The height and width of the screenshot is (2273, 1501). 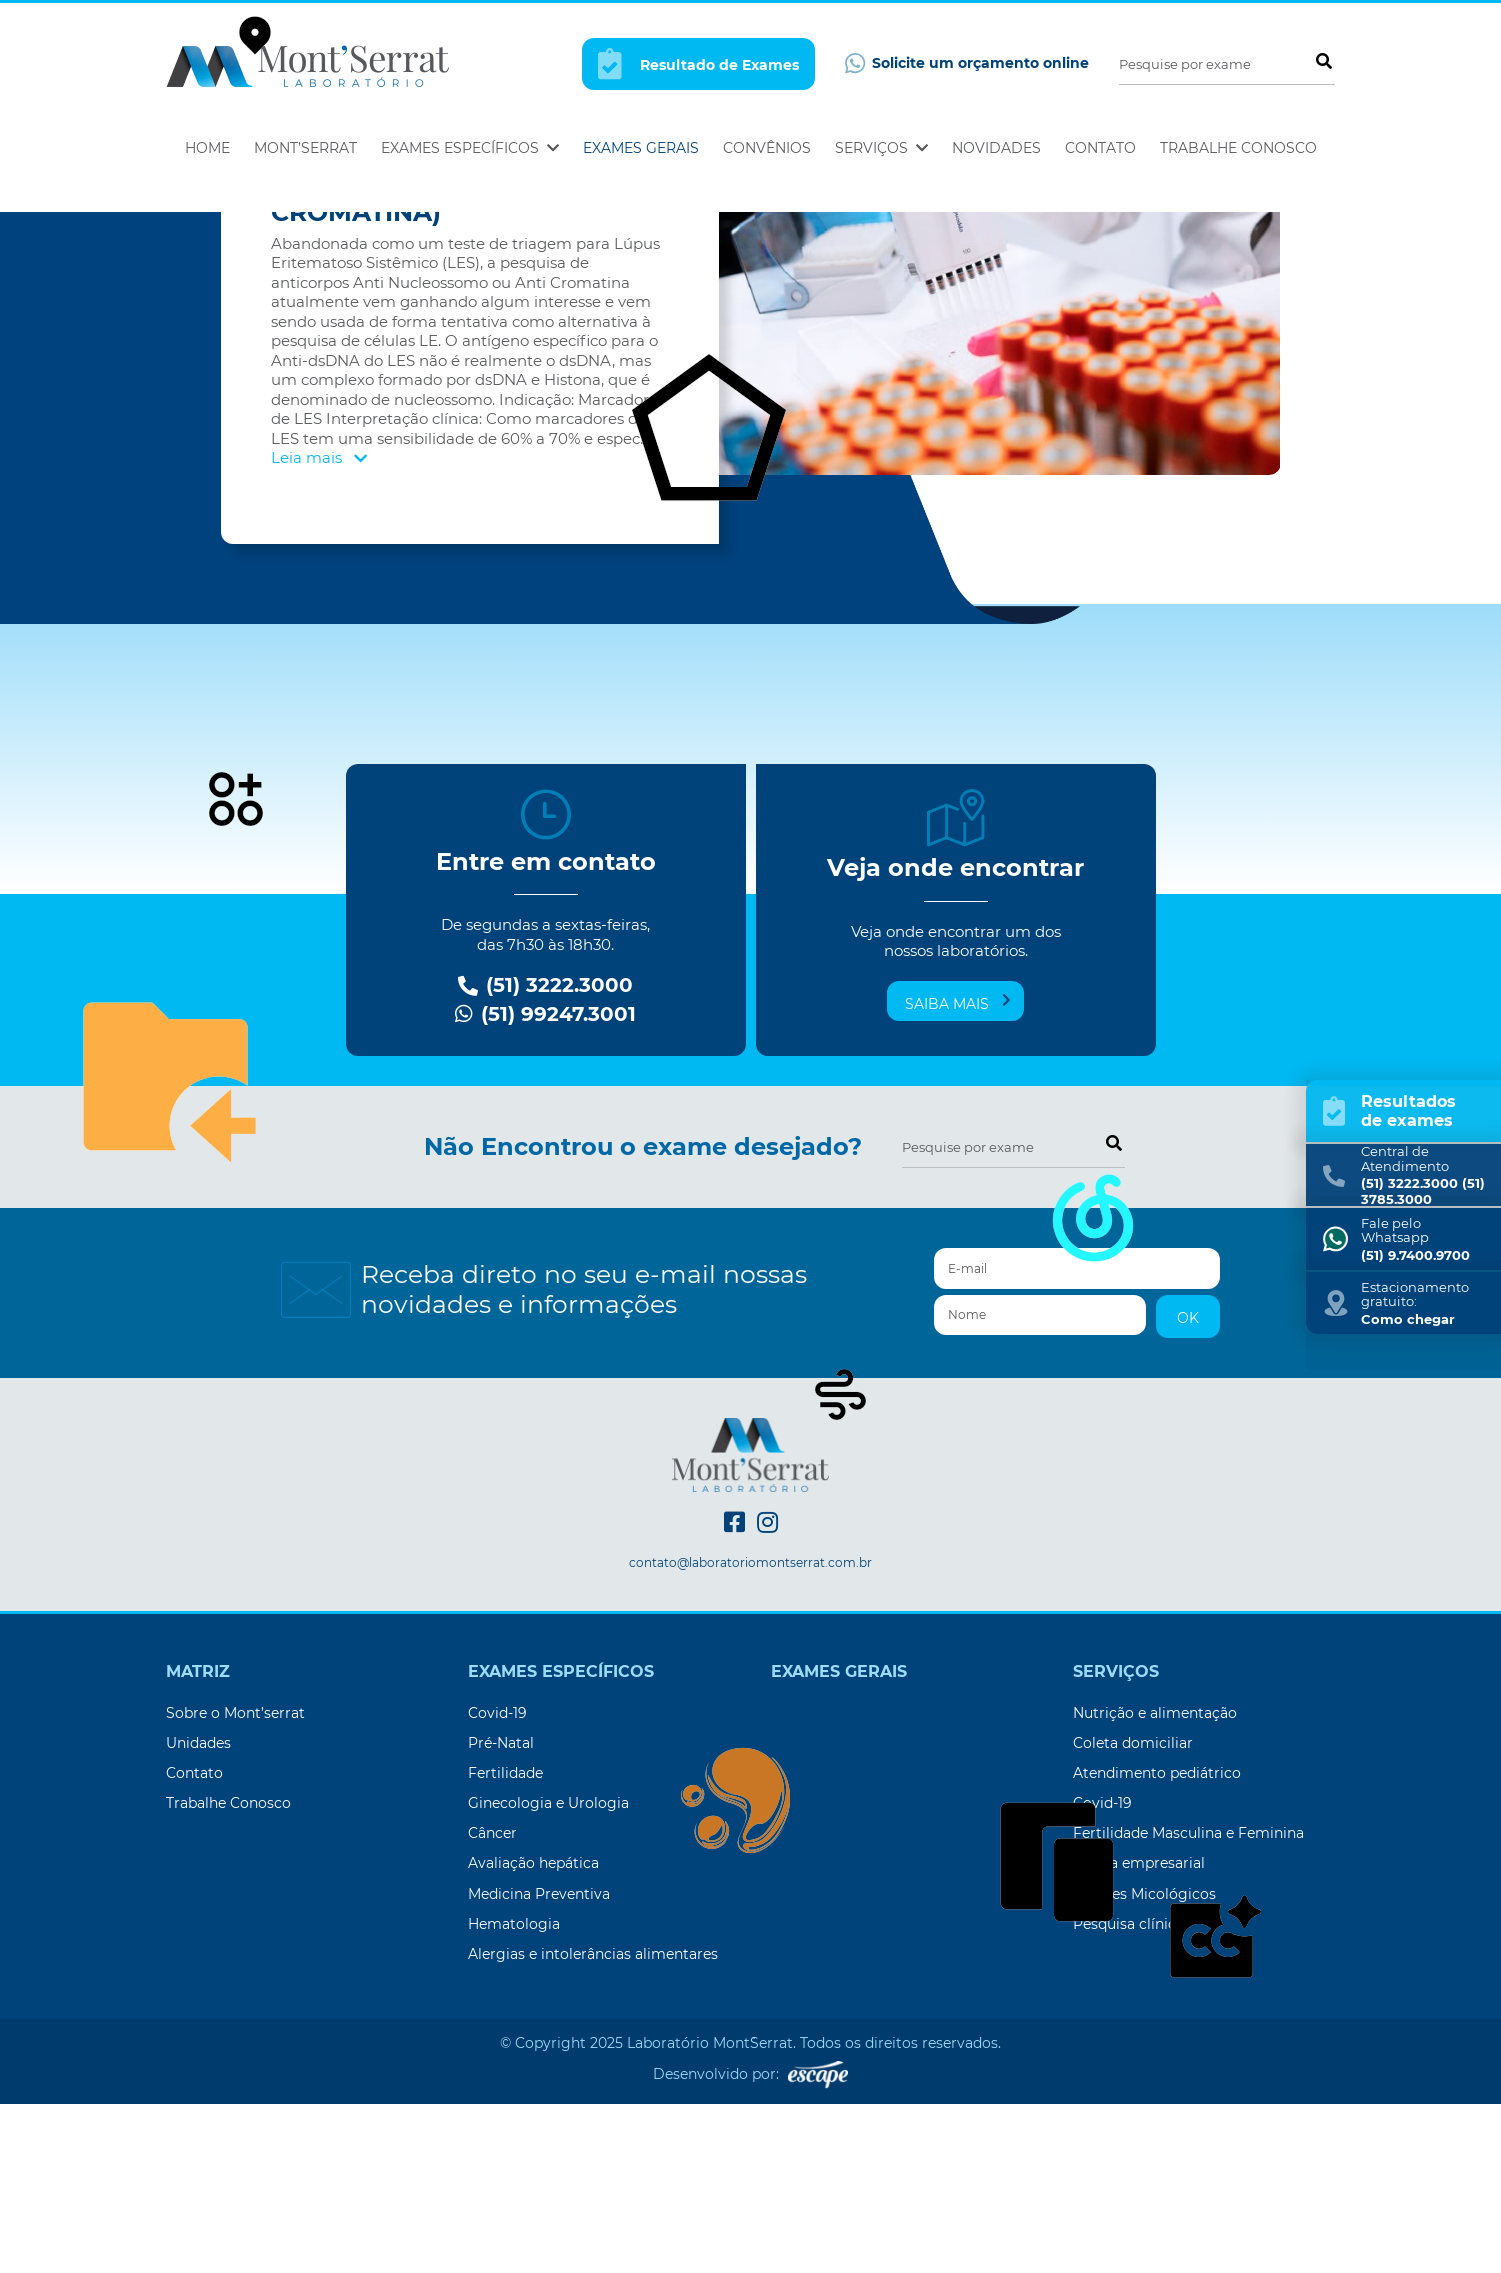 I want to click on view location on map, so click(x=255, y=34).